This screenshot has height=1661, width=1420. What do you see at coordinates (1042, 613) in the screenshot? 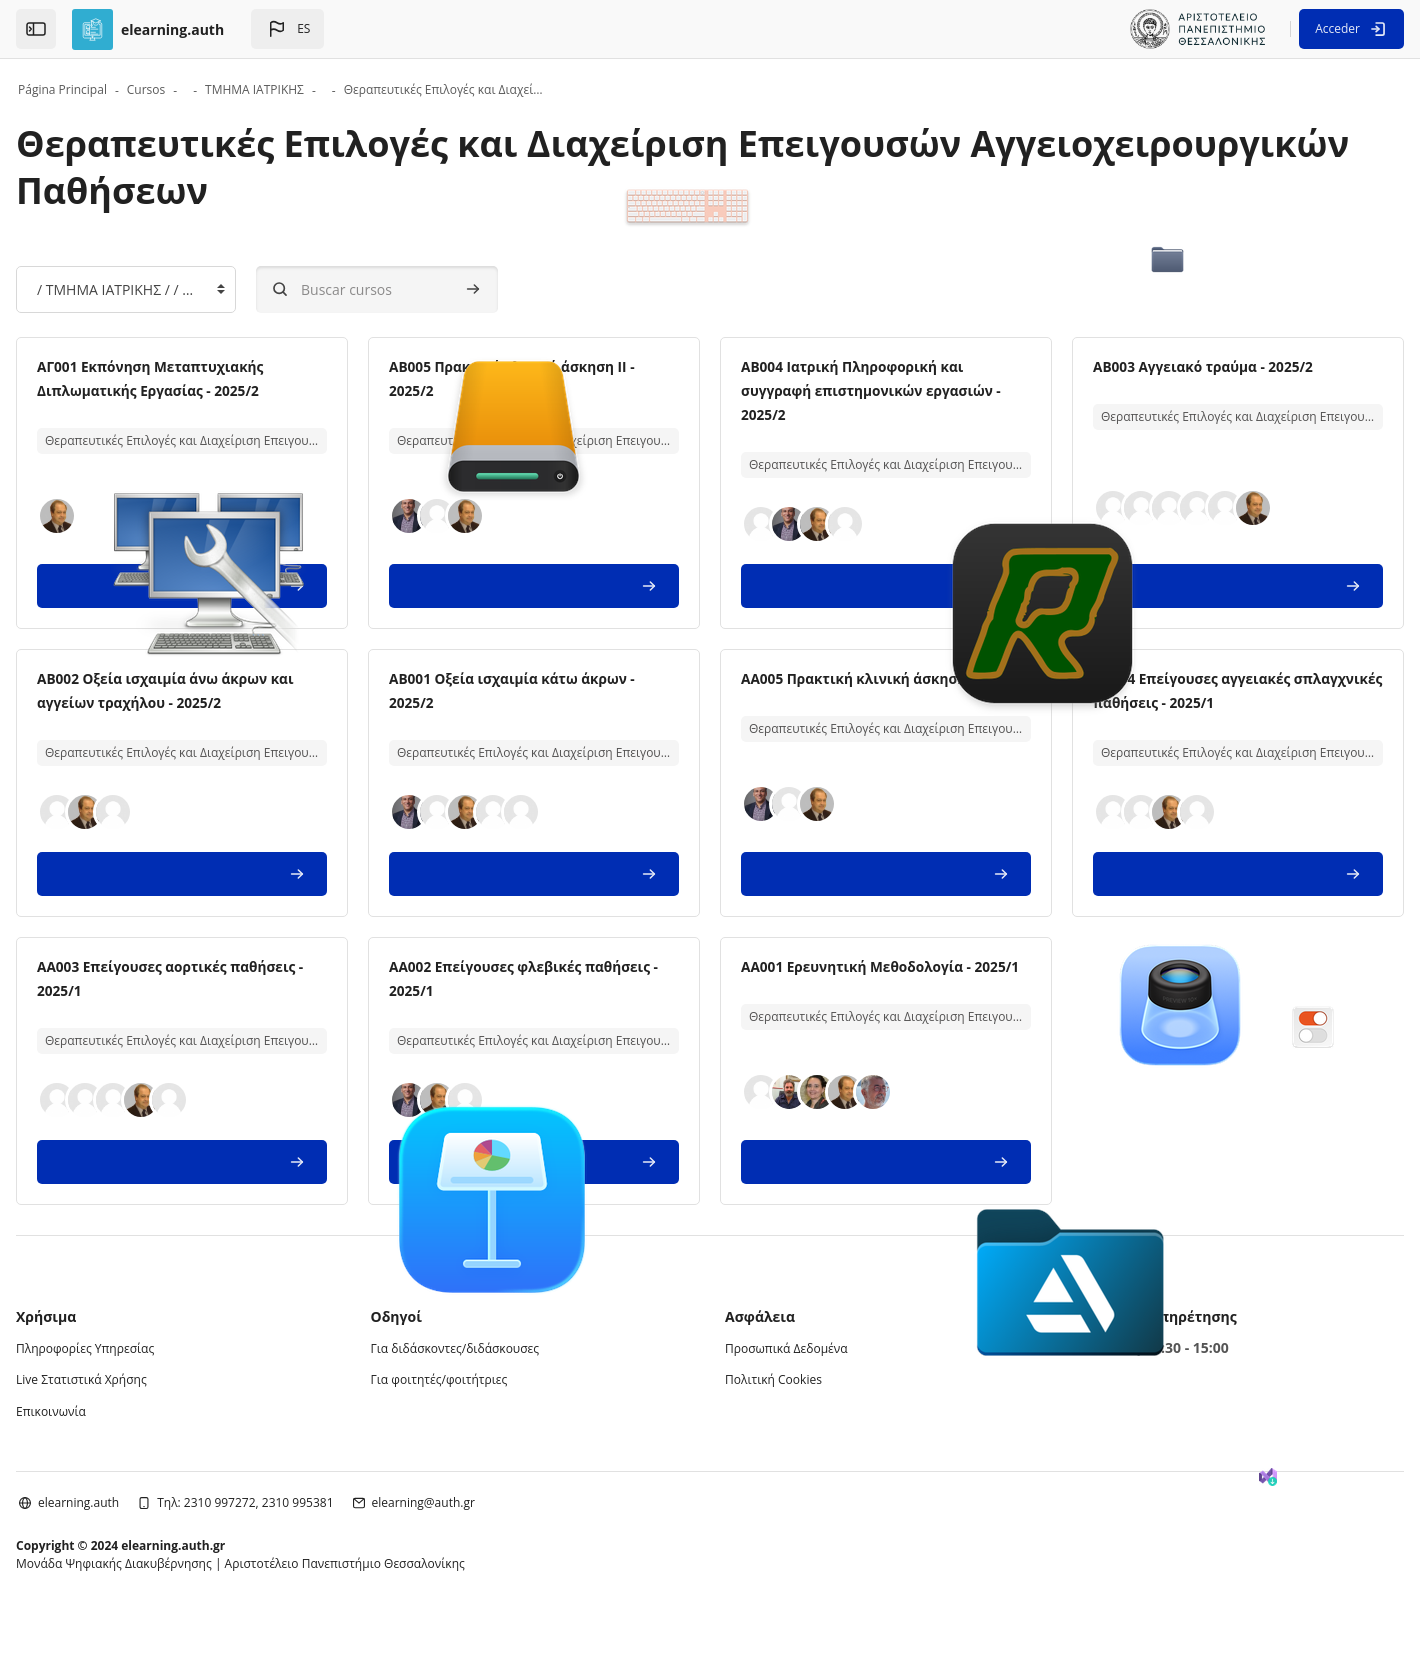
I see `launch Command & Conquer: Red Alert 2` at bounding box center [1042, 613].